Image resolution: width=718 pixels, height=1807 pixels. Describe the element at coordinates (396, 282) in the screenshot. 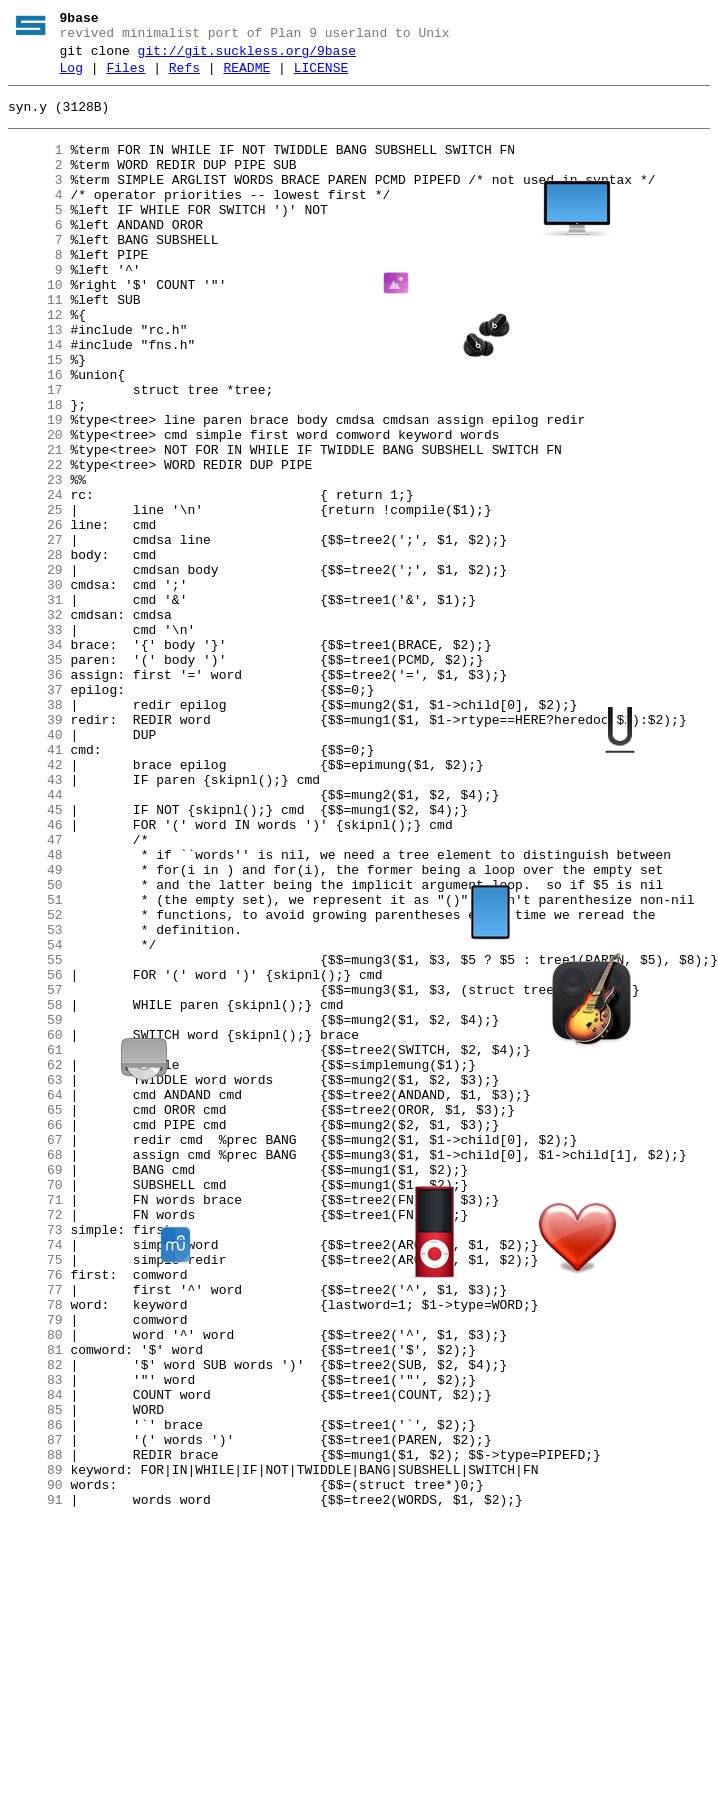

I see `open an image file` at that location.